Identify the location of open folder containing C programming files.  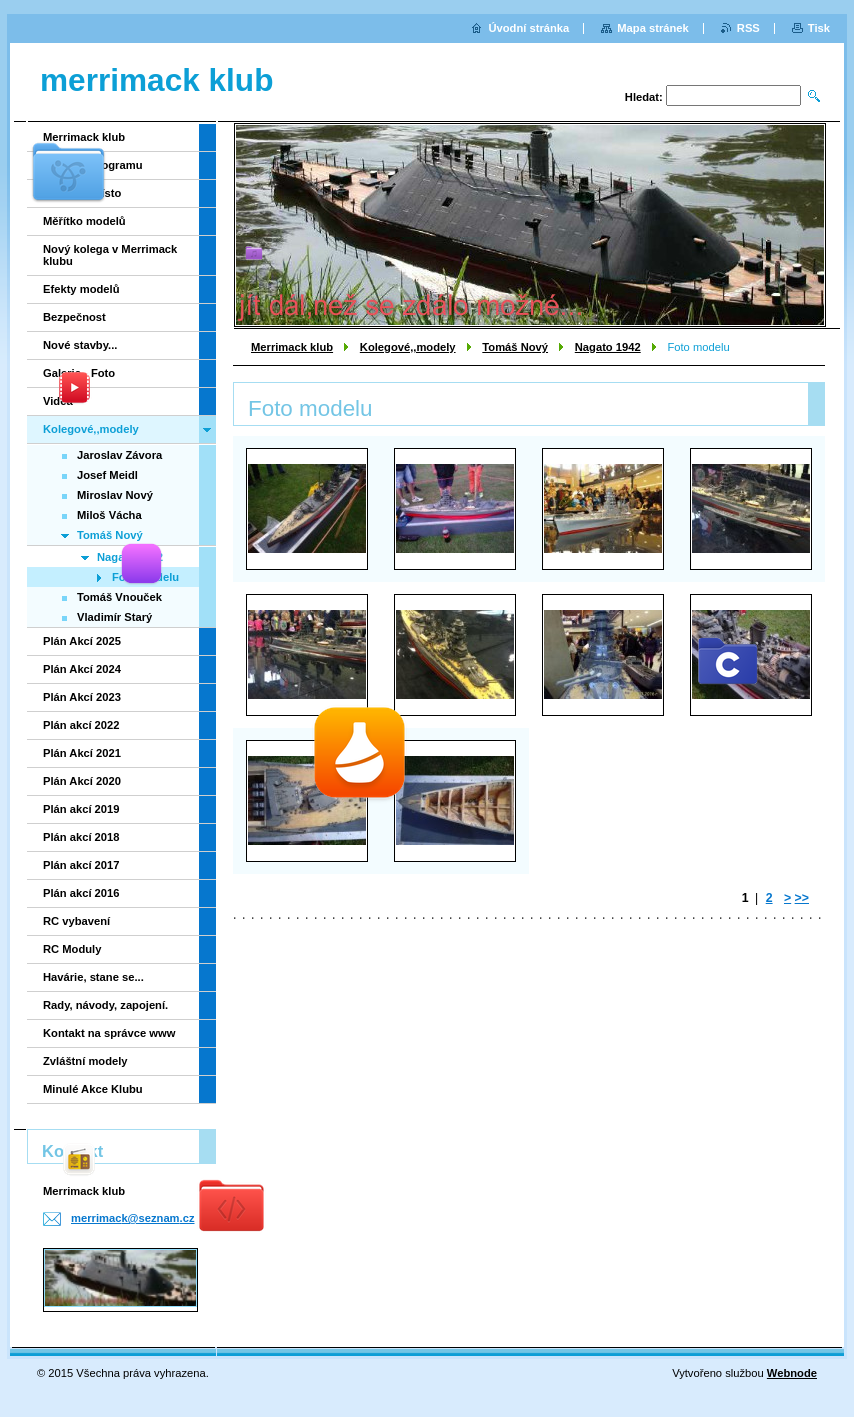
(727, 662).